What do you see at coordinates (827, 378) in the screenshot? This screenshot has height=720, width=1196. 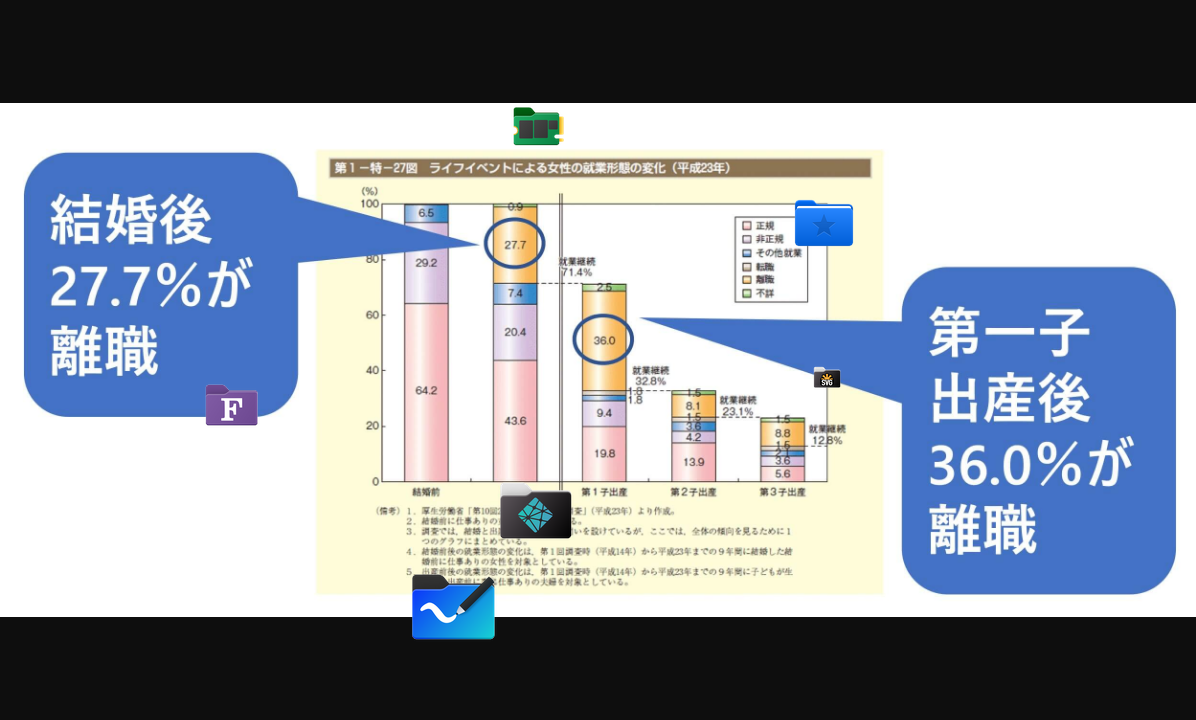 I see `open folder containing svg files` at bounding box center [827, 378].